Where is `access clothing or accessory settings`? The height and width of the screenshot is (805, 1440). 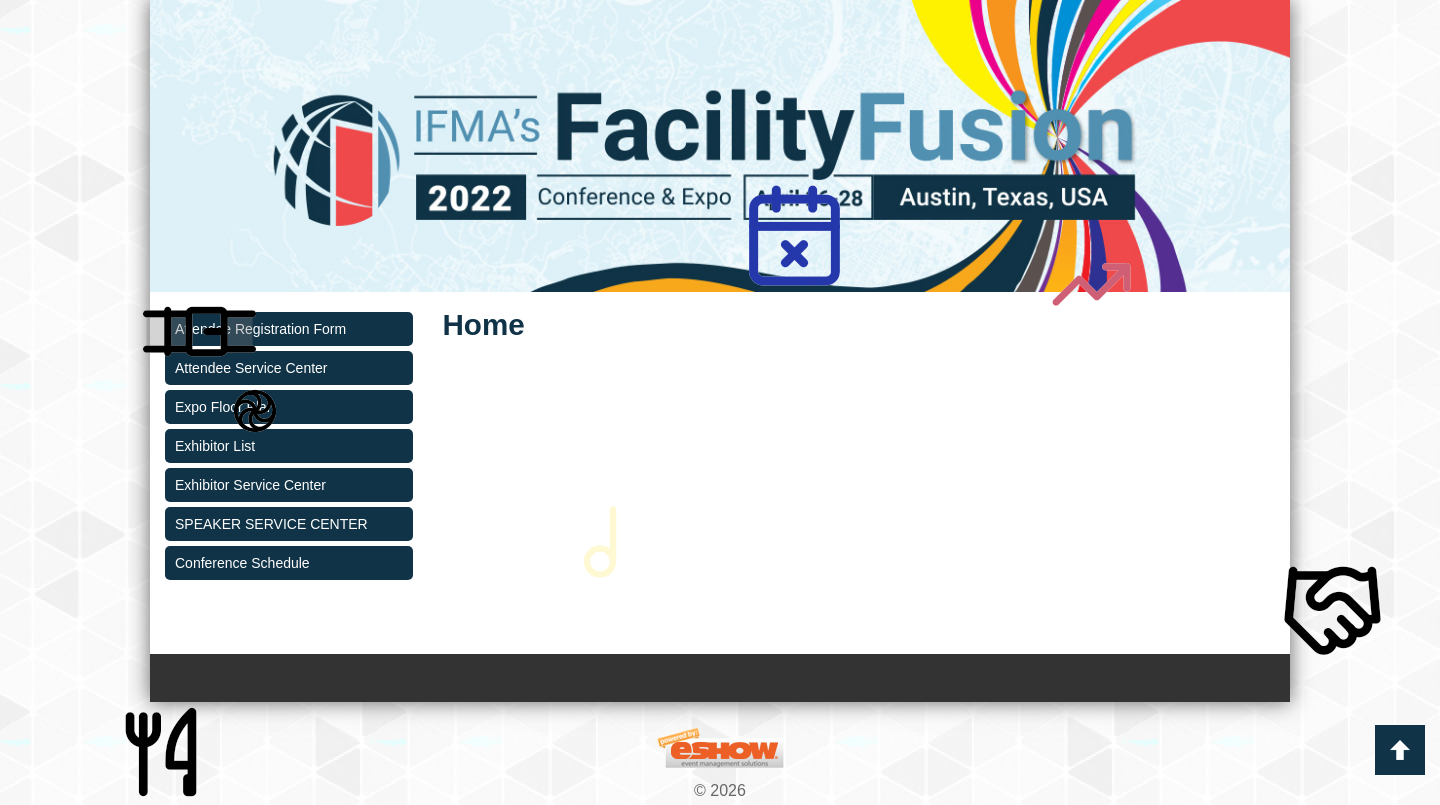 access clothing or accessory settings is located at coordinates (199, 331).